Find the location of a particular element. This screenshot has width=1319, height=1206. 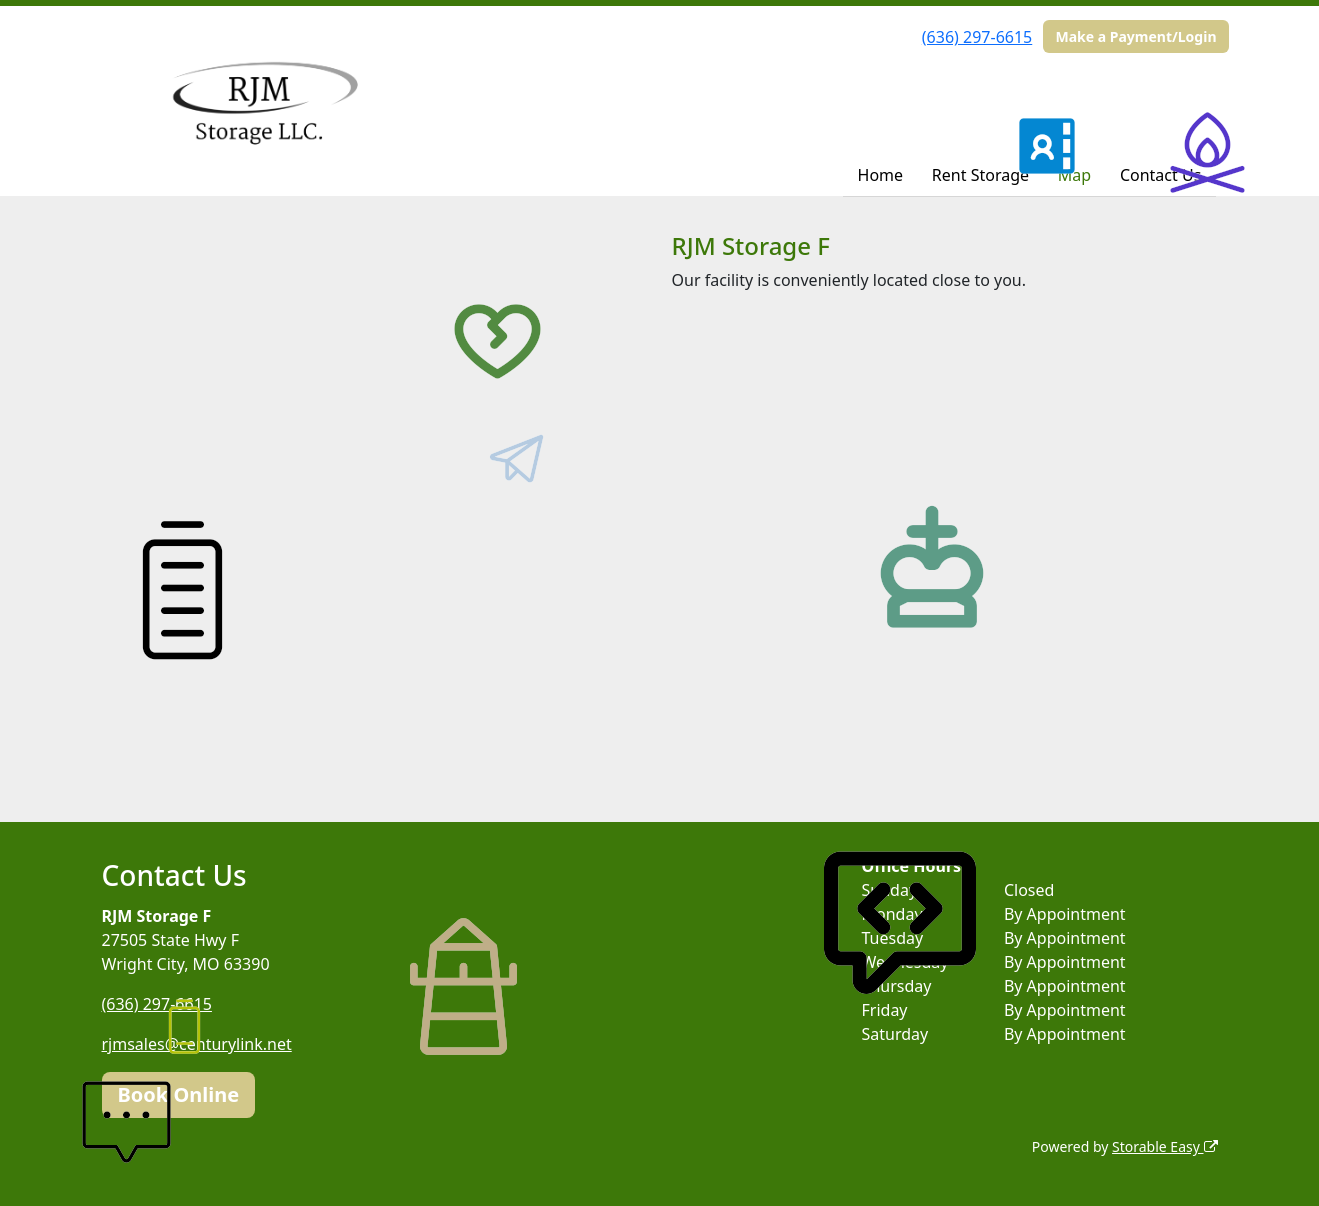

open Telegram messaging app is located at coordinates (518, 459).